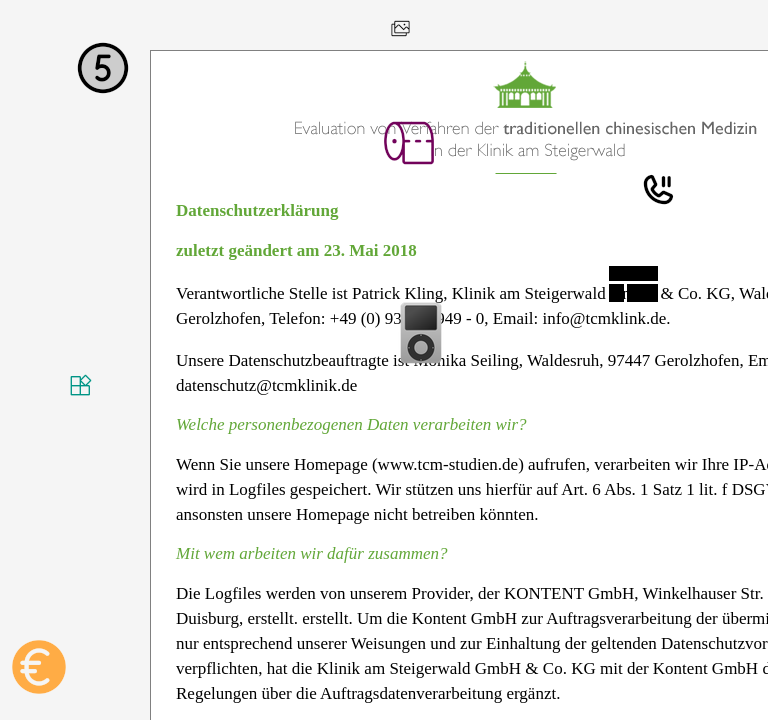 This screenshot has height=720, width=768. Describe the element at coordinates (400, 28) in the screenshot. I see `view photo gallery` at that location.